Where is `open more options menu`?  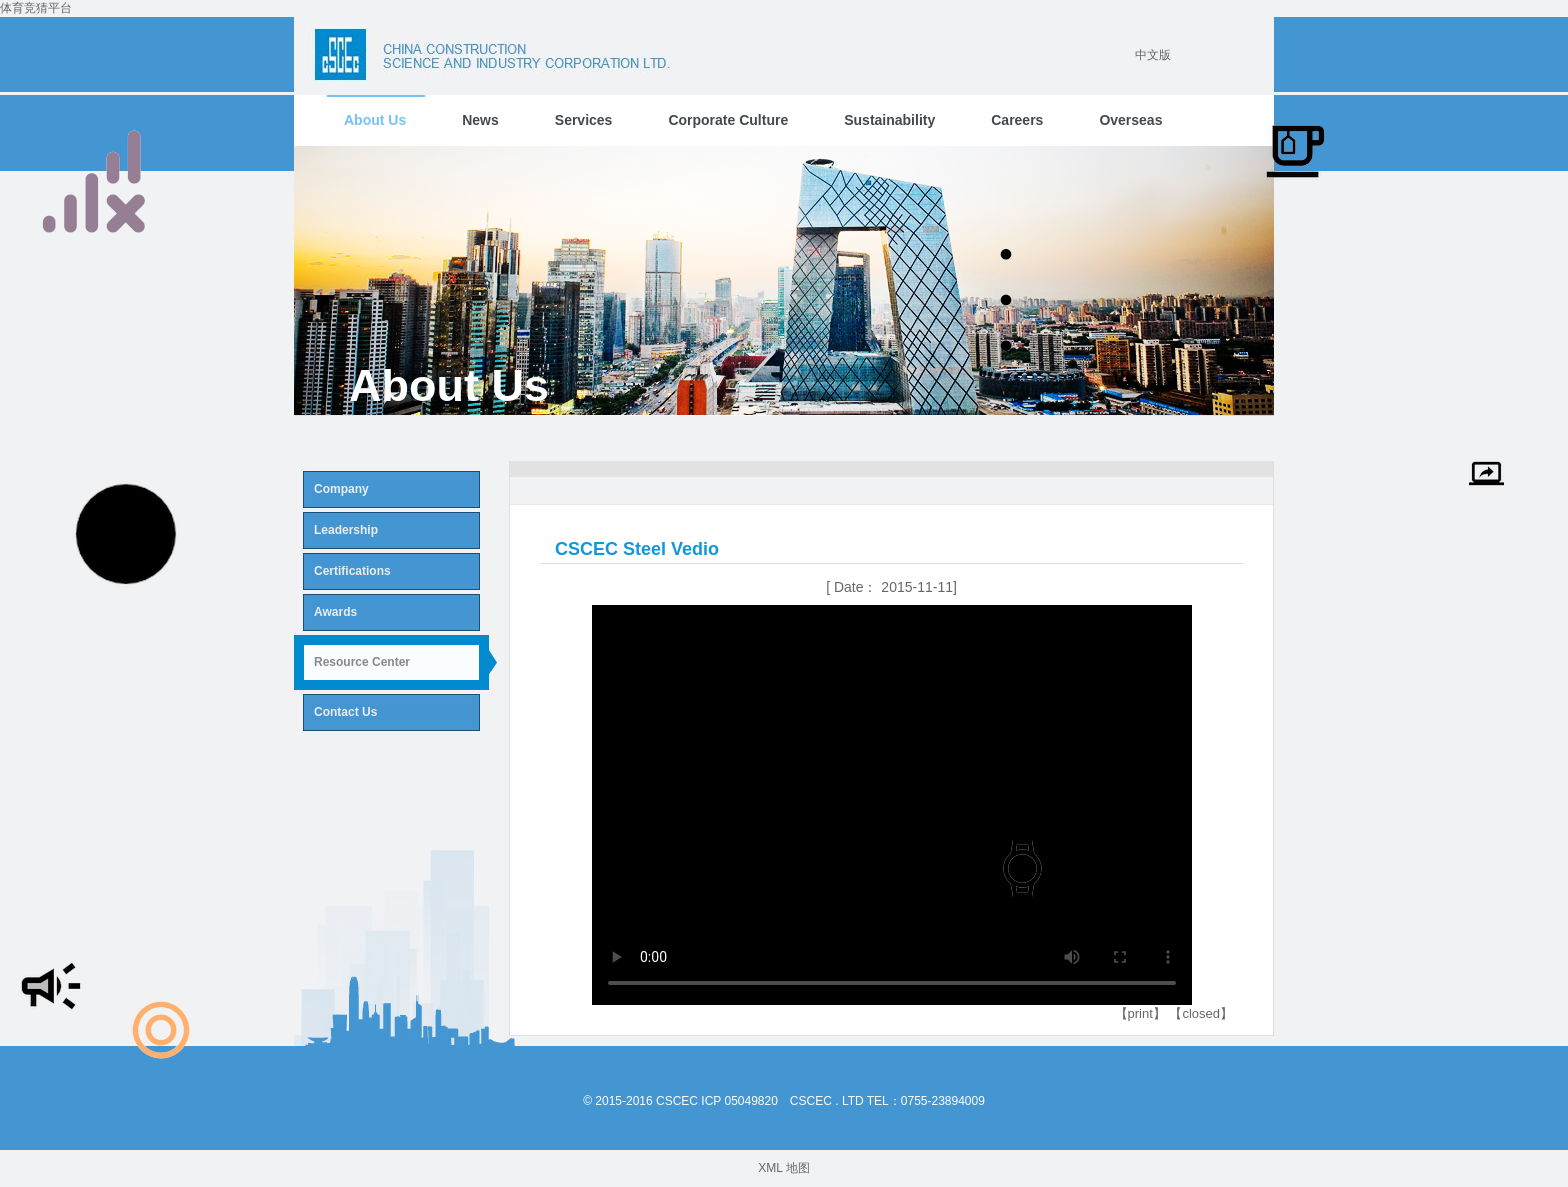
open more options menu is located at coordinates (1006, 300).